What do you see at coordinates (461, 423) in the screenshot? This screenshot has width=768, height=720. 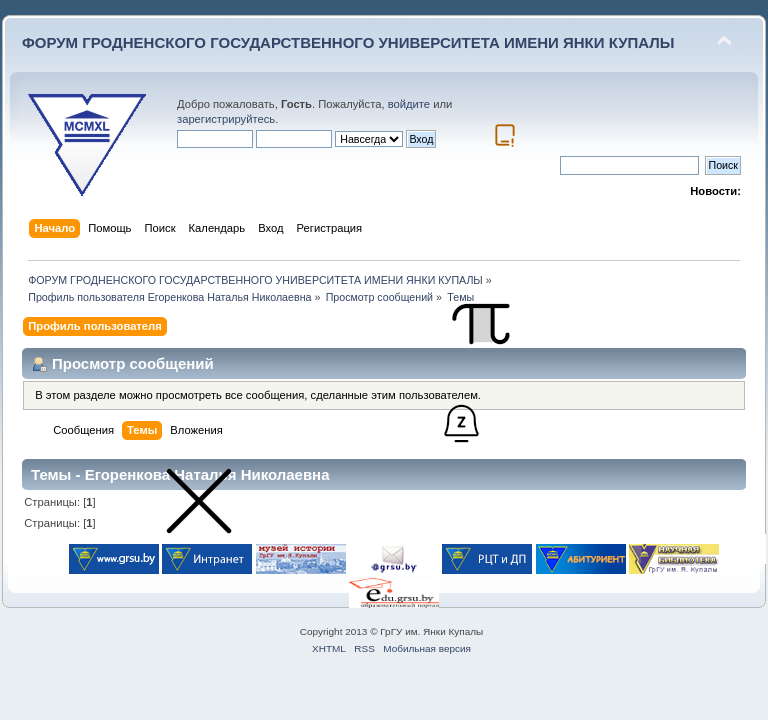 I see `notifications are snoozed` at bounding box center [461, 423].